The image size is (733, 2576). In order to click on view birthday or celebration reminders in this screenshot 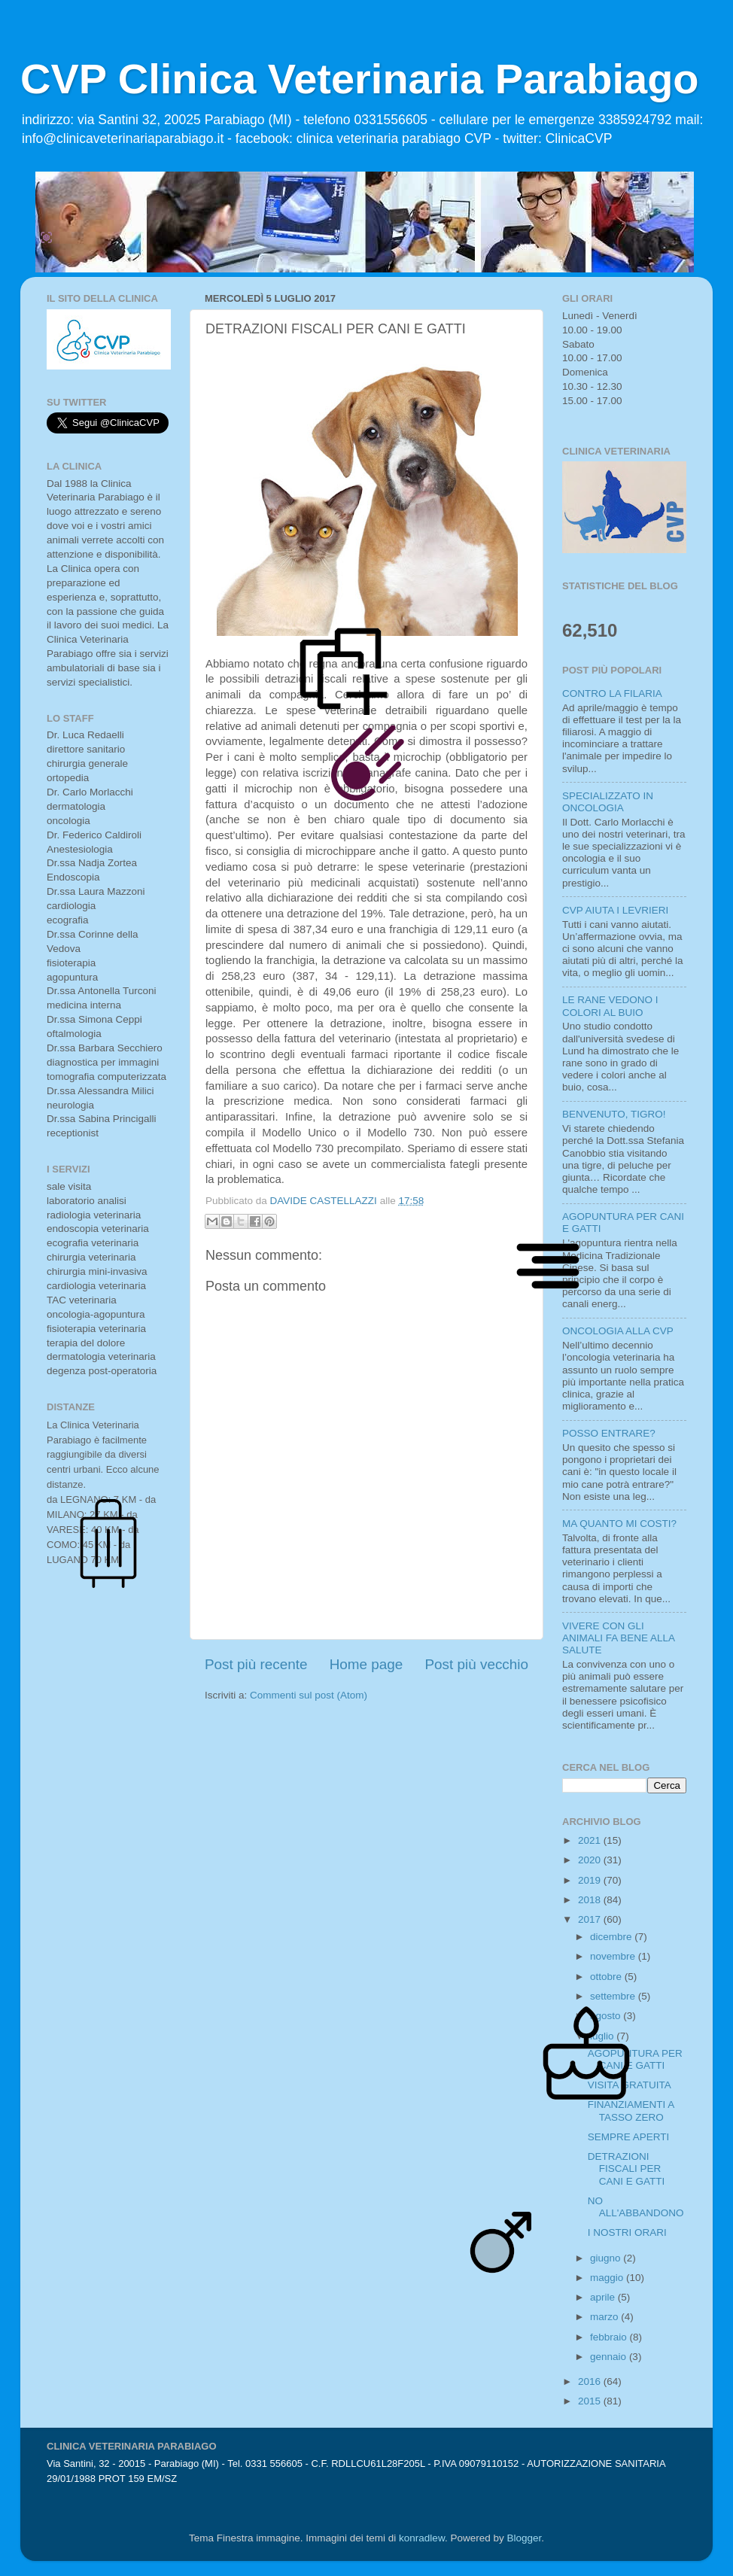, I will do `click(586, 2060)`.